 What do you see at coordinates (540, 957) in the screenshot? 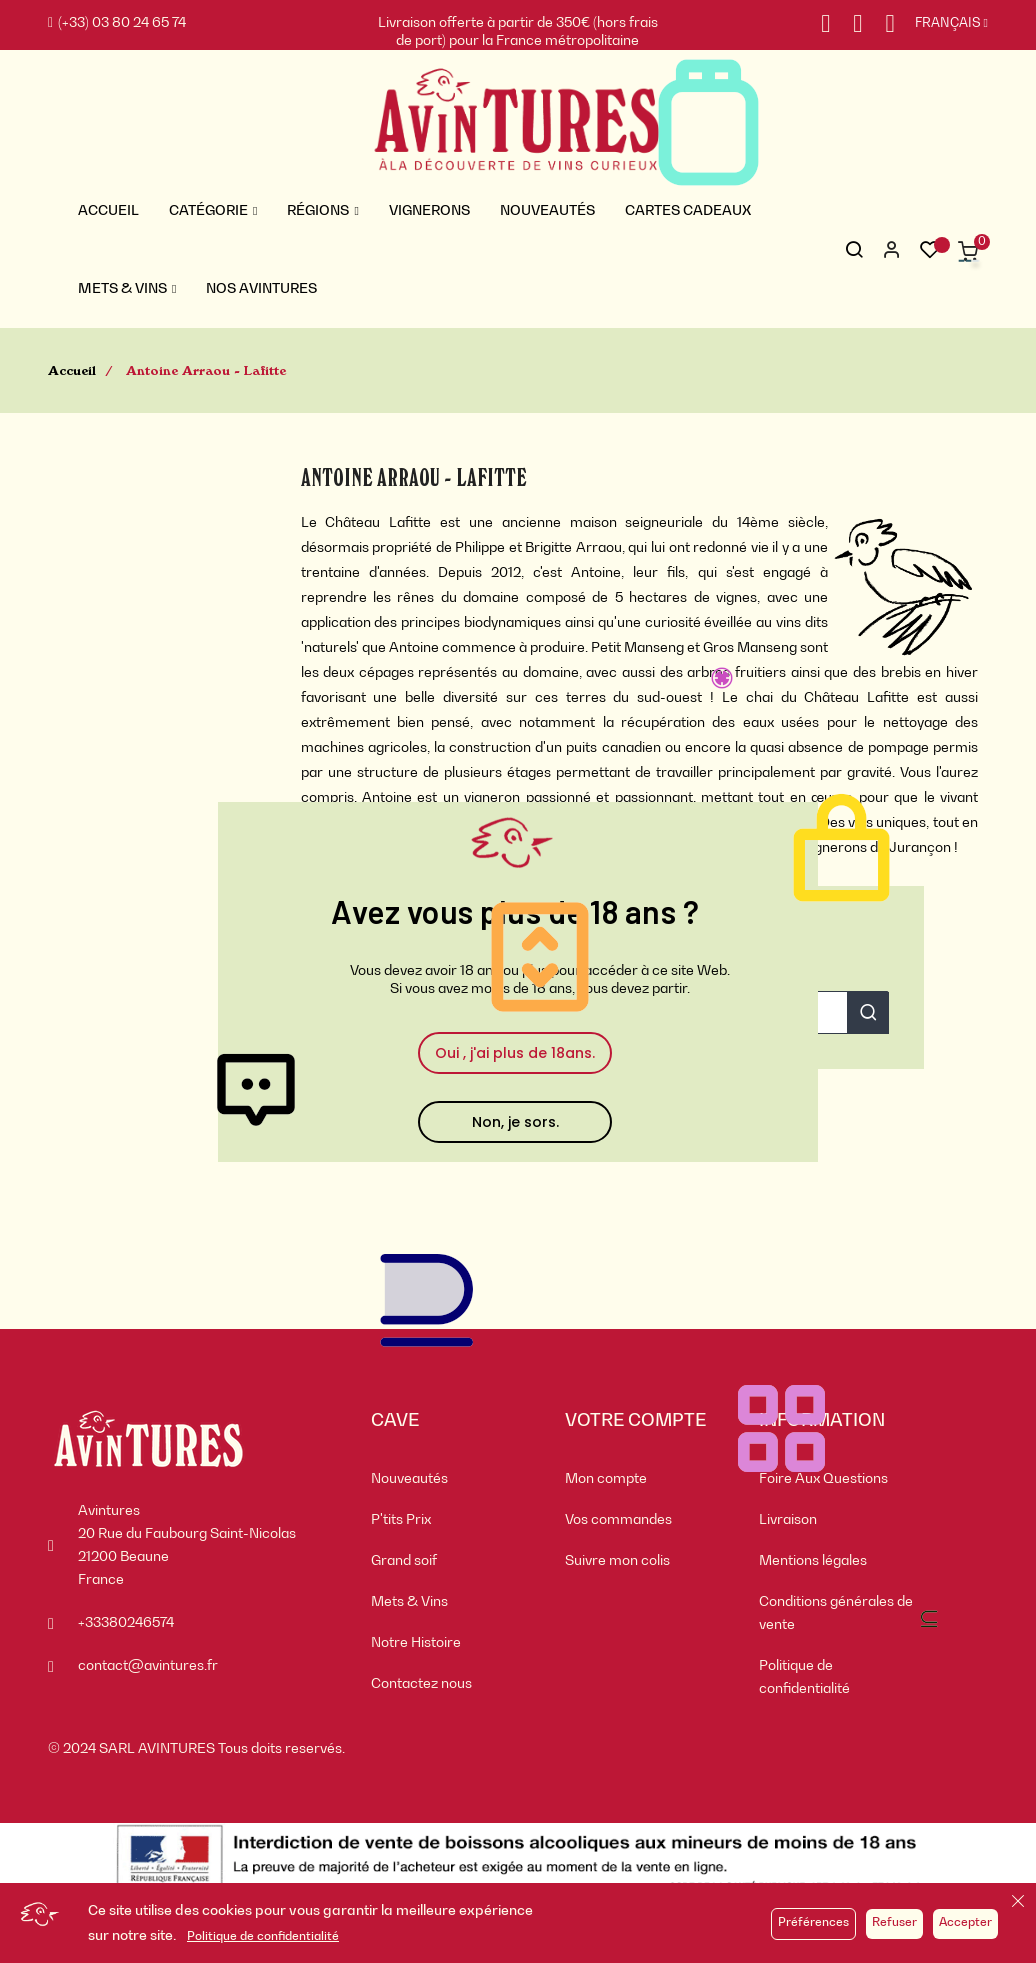
I see `access elevator controls or floor selection` at bounding box center [540, 957].